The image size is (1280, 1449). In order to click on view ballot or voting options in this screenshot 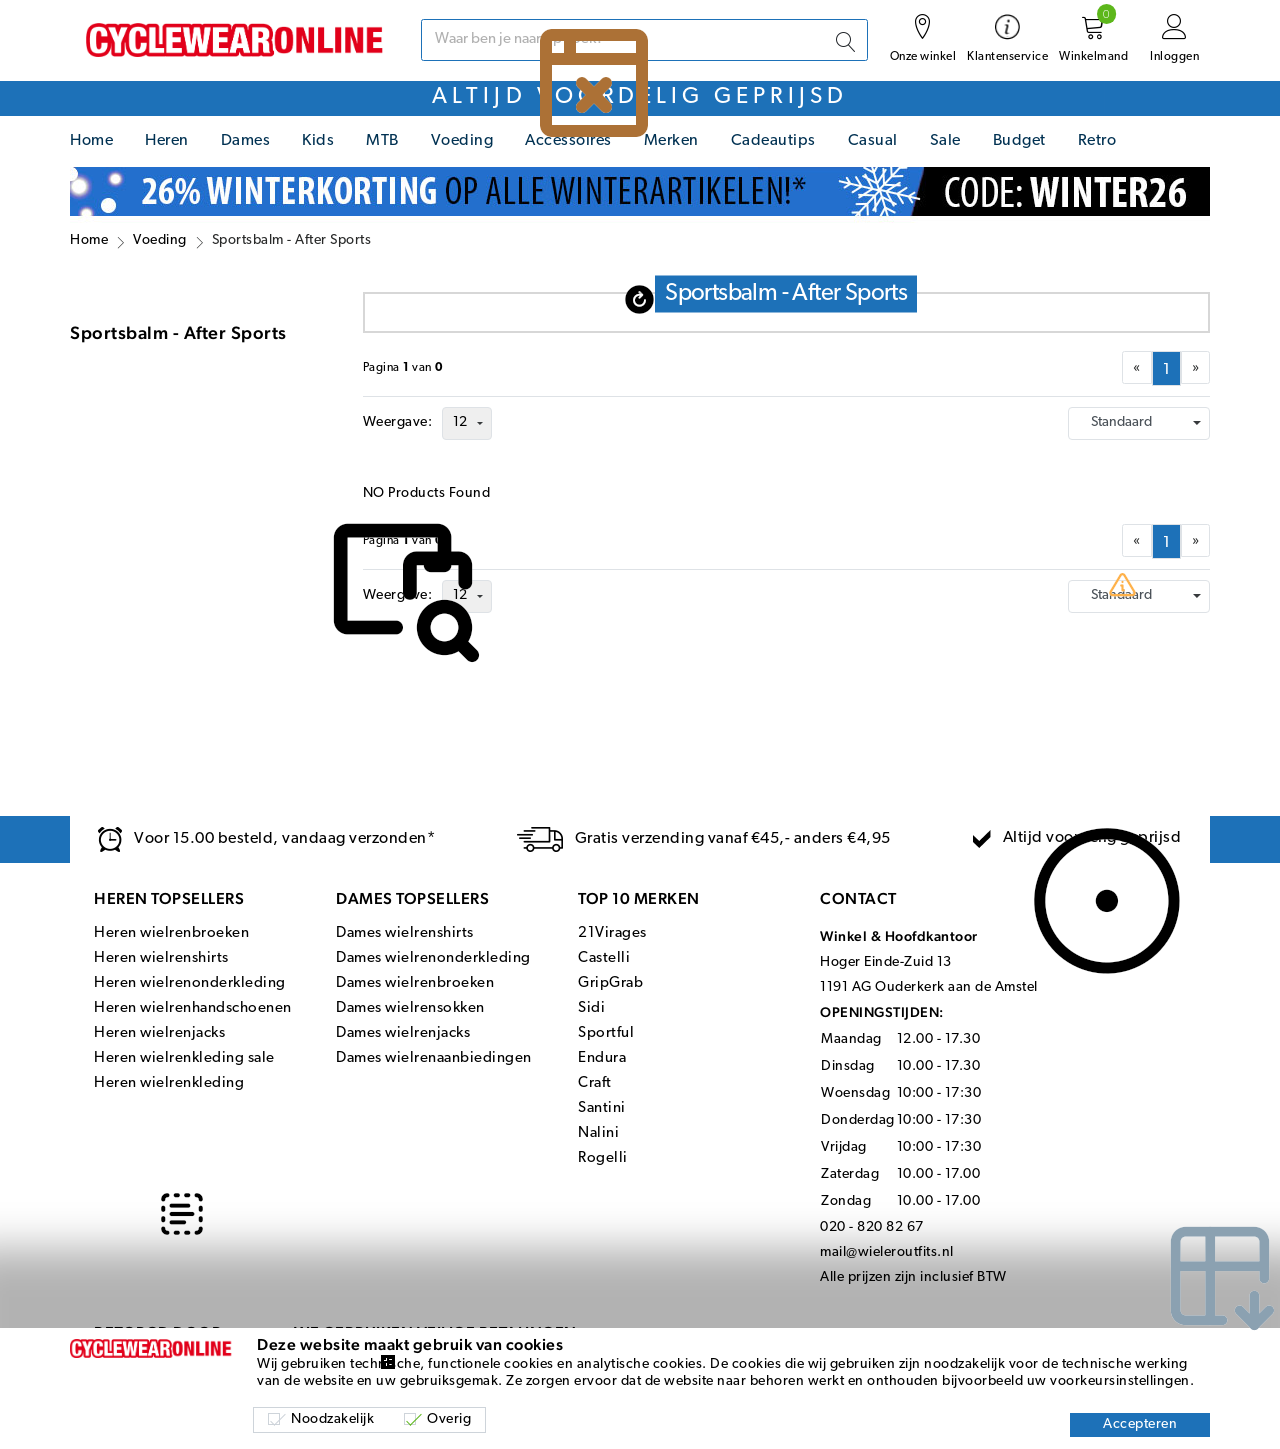, I will do `click(388, 1362)`.